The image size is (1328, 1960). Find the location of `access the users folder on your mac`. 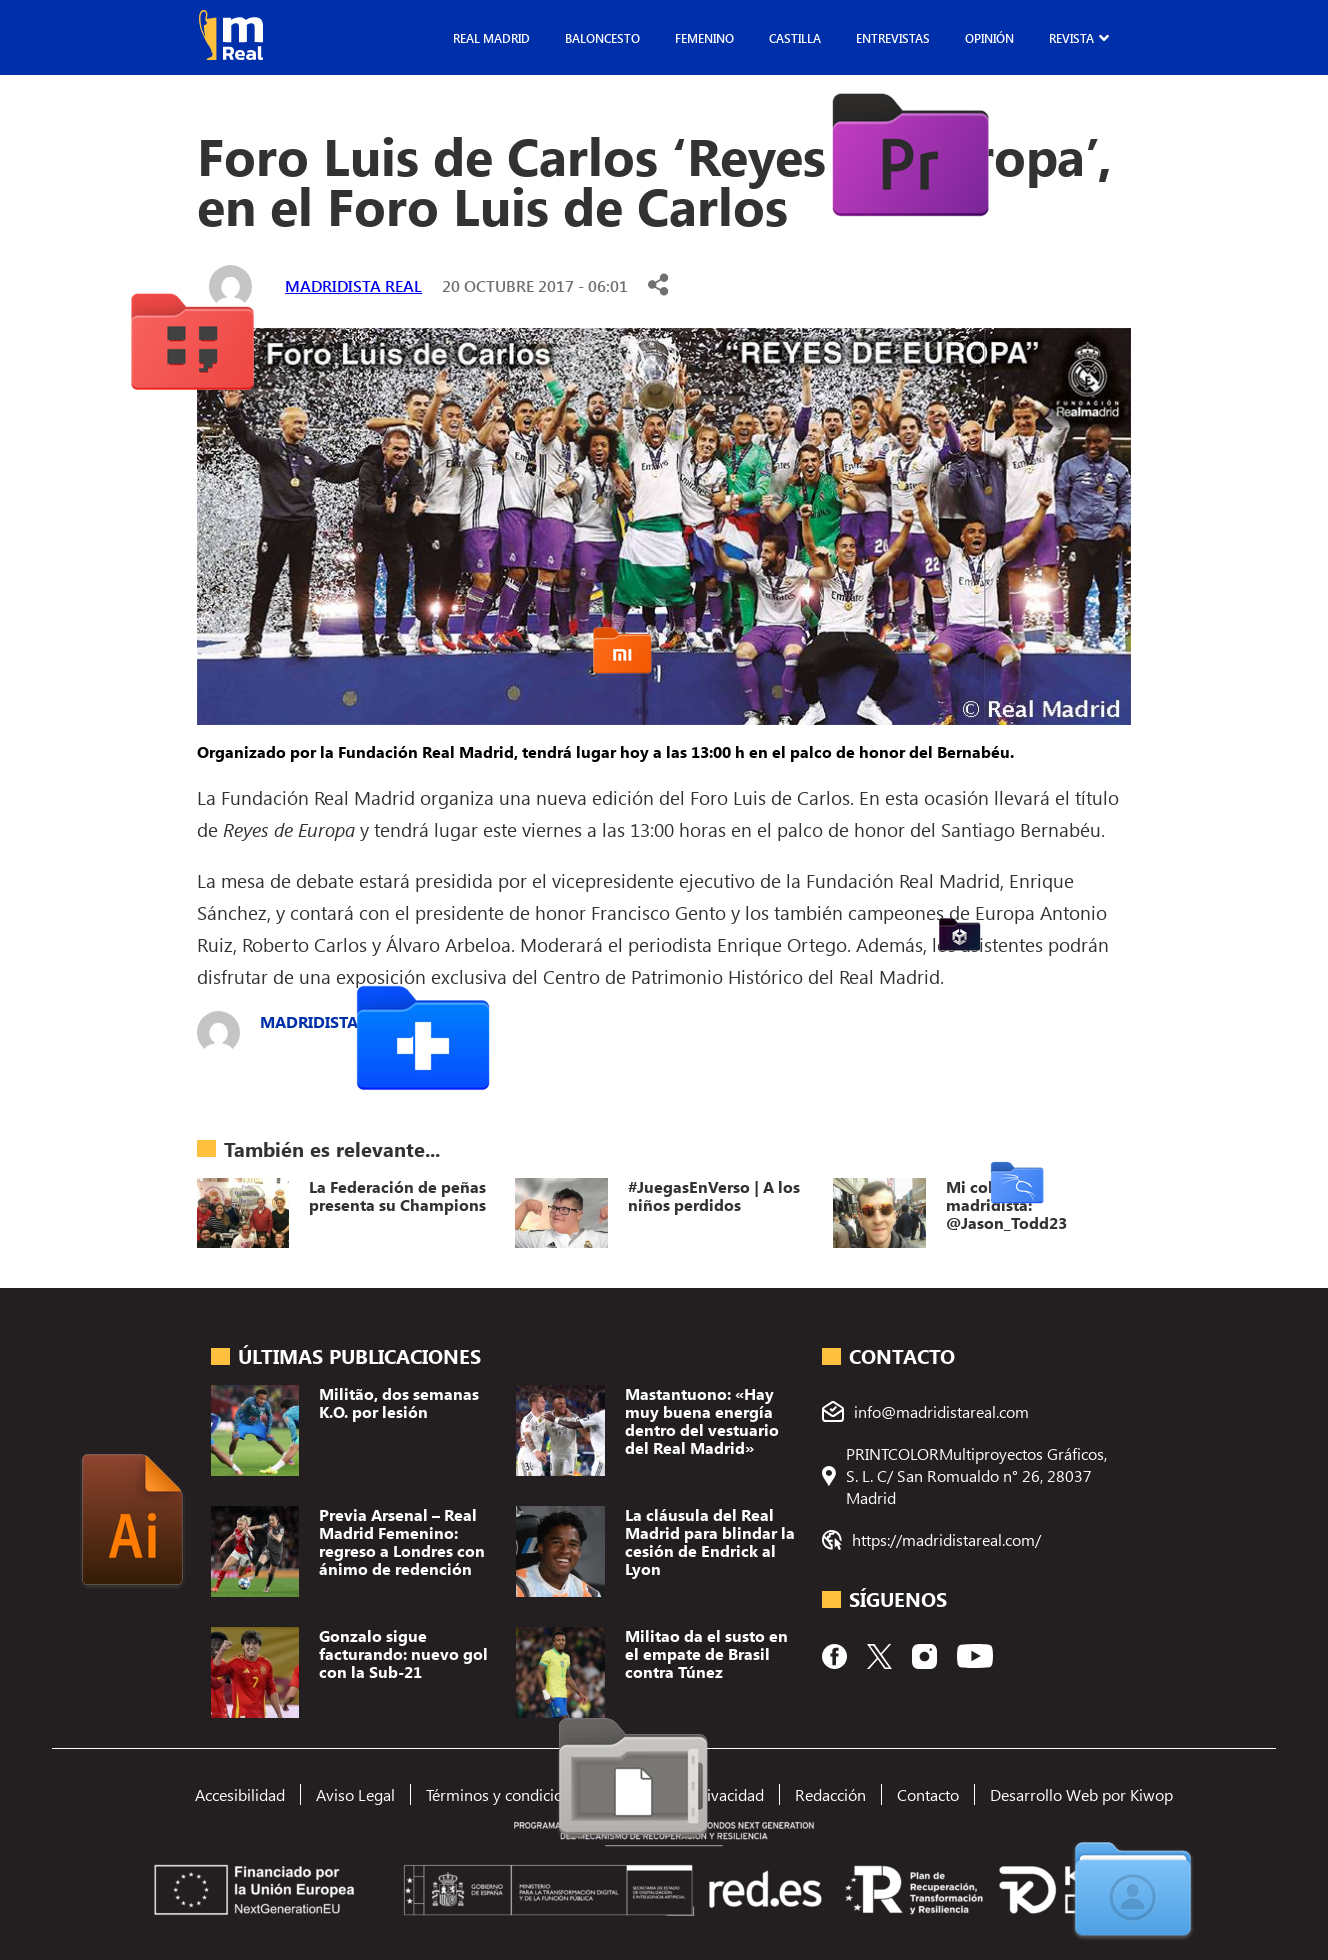

access the users folder on your mac is located at coordinates (1133, 1889).